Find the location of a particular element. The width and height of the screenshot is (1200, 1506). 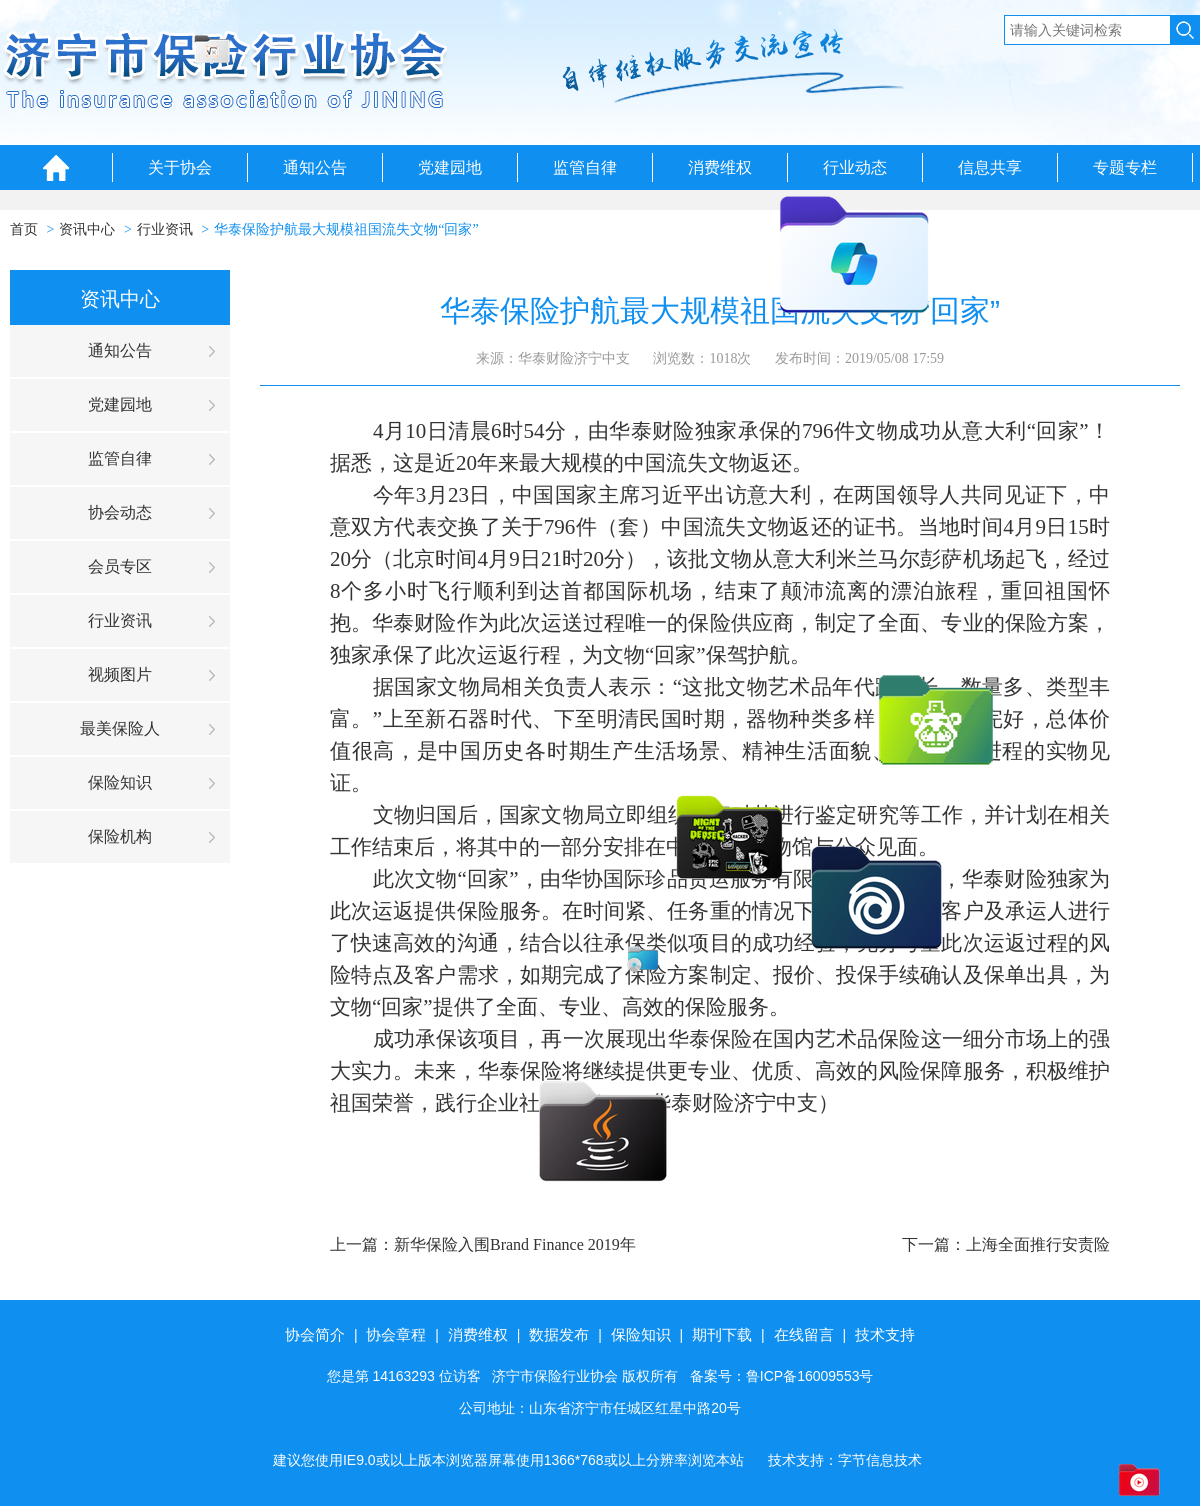

open folder containing youtube music files is located at coordinates (1139, 1481).